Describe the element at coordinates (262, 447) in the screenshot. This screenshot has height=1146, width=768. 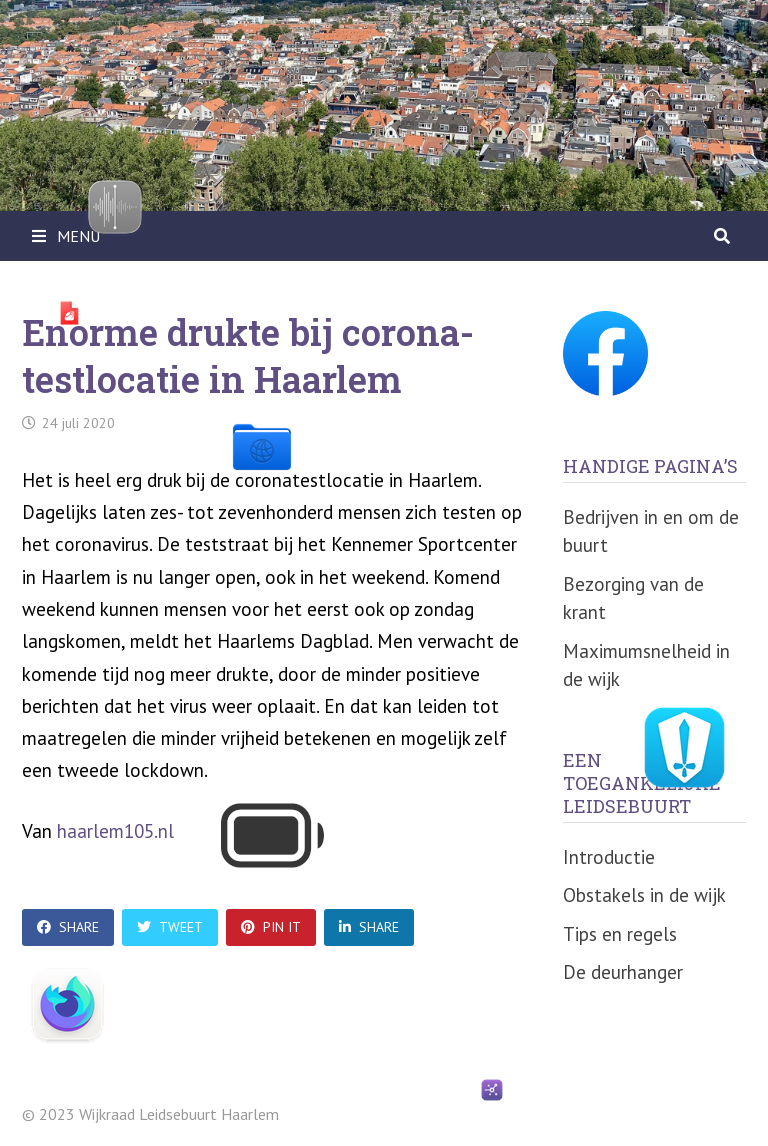
I see `folder containing html web files` at that location.